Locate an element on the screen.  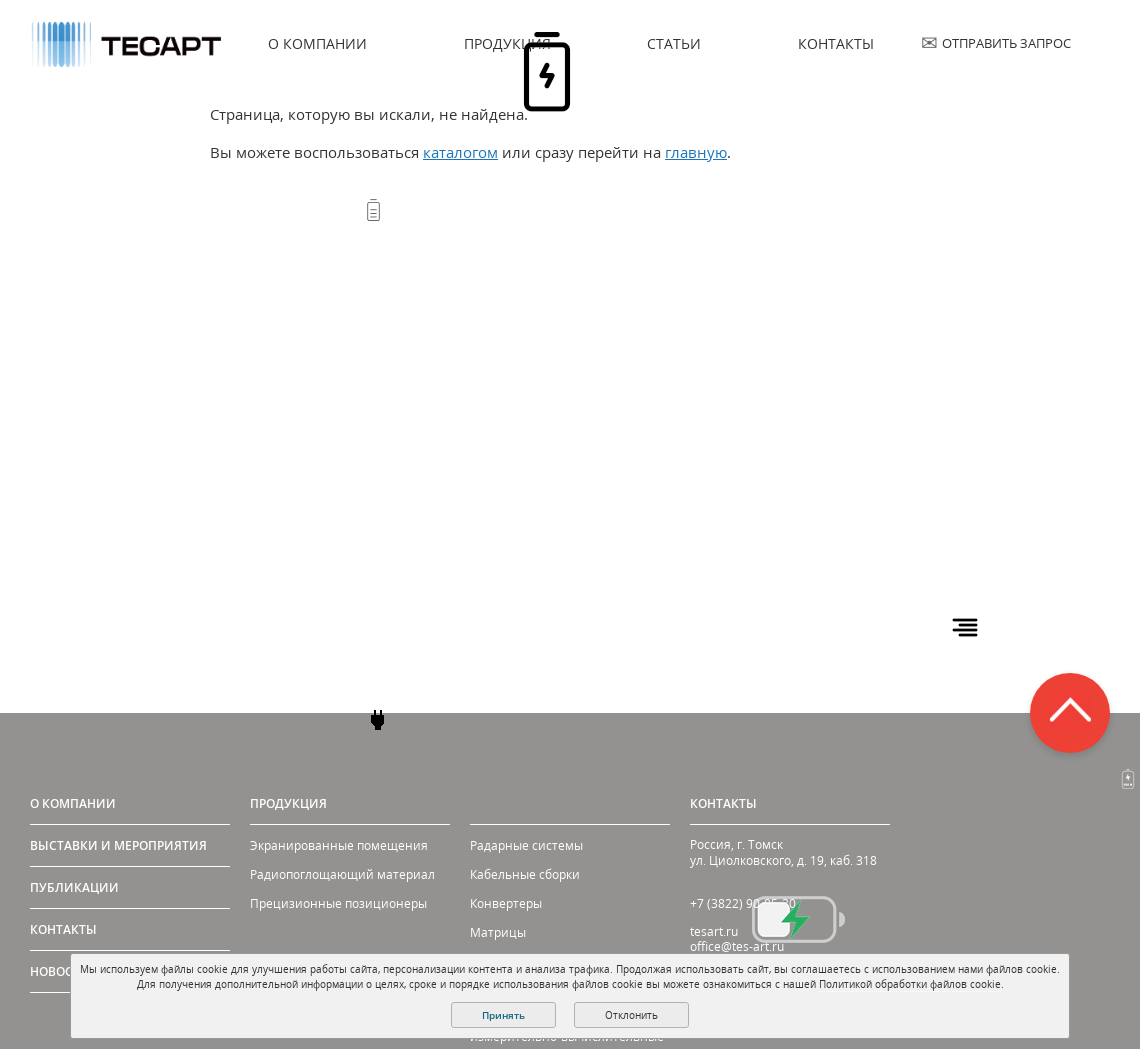
battery at 40% and currently charging is located at coordinates (798, 919).